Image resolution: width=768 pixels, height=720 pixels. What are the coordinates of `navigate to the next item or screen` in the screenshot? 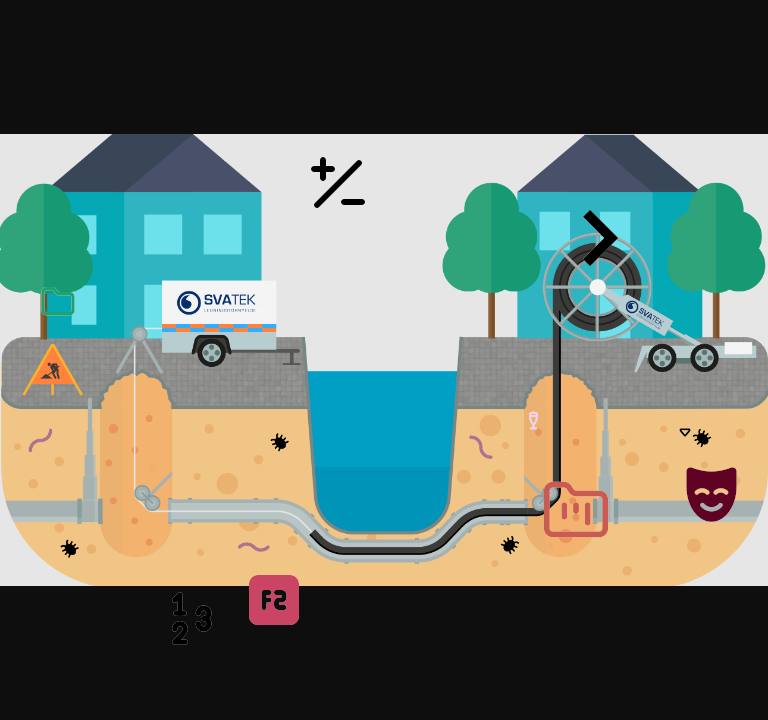 It's located at (600, 238).